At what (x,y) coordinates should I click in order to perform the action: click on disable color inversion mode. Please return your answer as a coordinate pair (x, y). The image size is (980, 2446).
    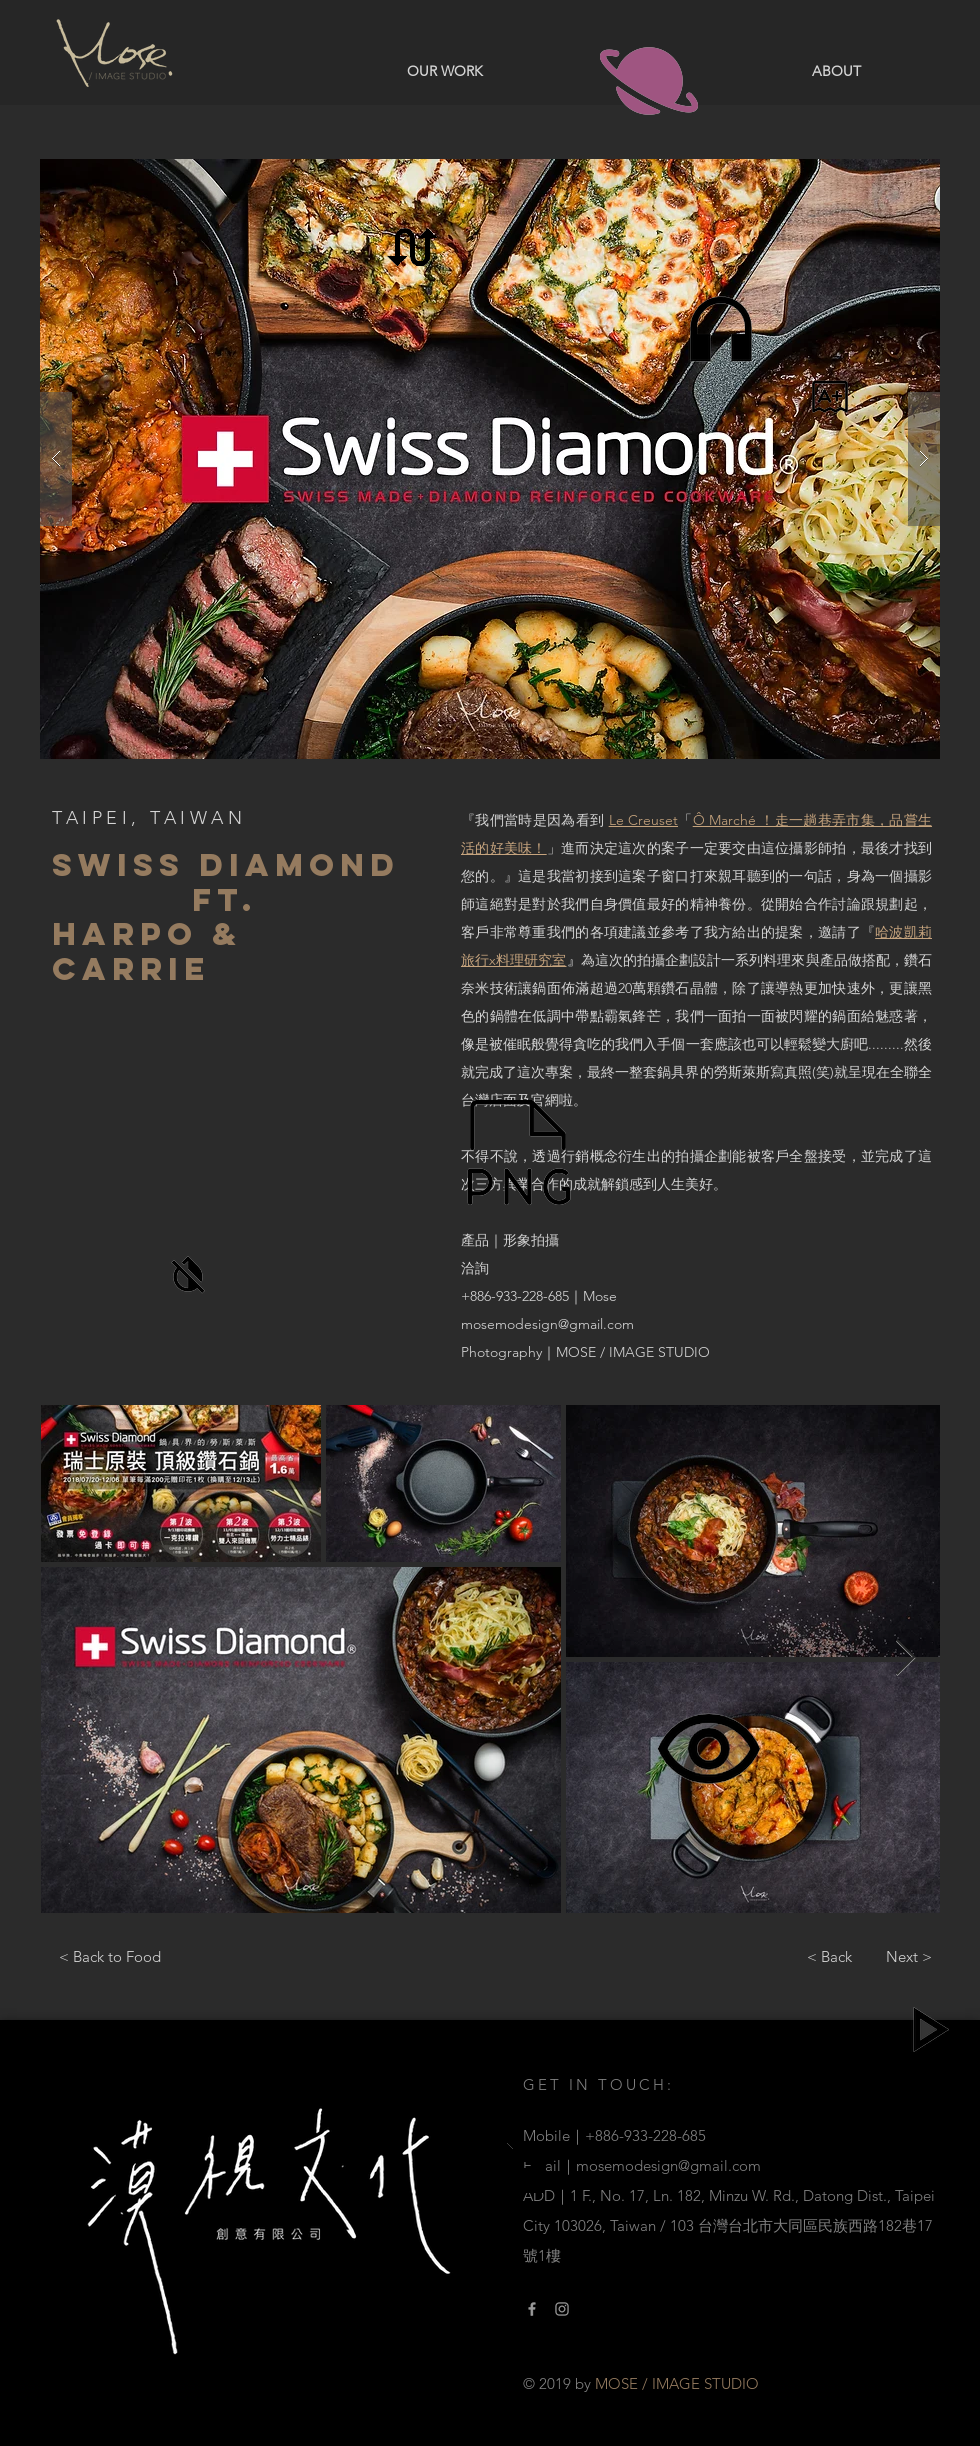
    Looking at the image, I should click on (188, 1274).